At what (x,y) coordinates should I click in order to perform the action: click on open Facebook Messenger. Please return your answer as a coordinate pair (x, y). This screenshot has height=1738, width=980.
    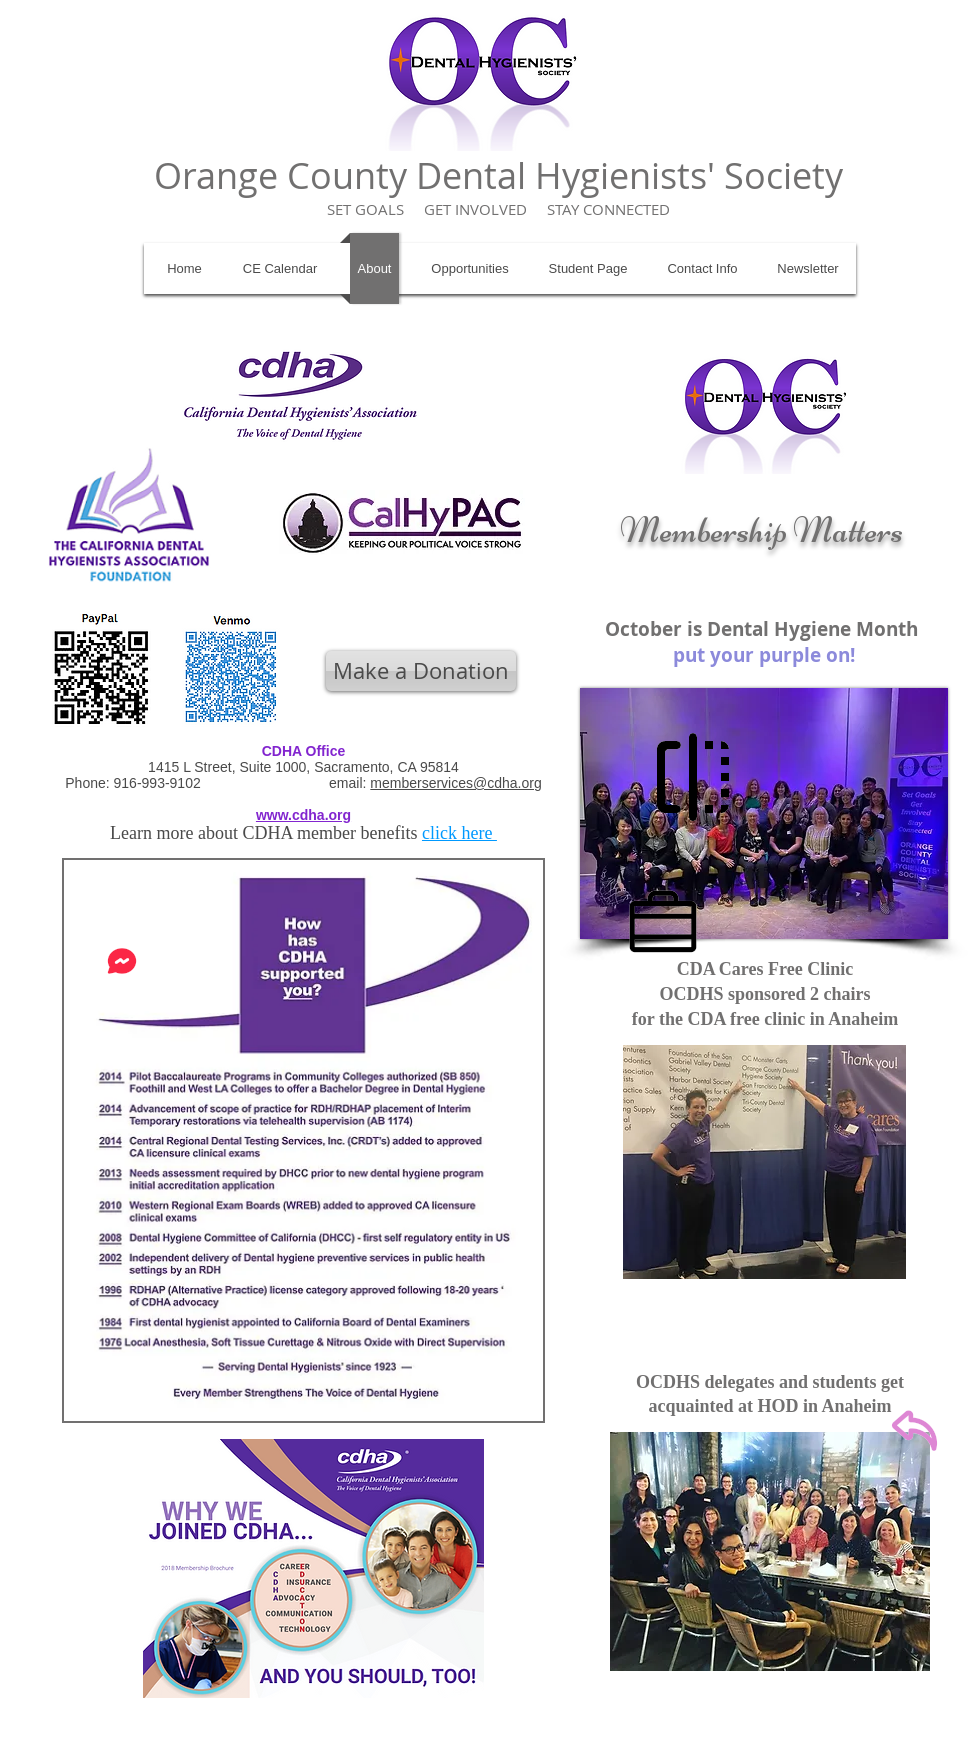
    Looking at the image, I should click on (122, 961).